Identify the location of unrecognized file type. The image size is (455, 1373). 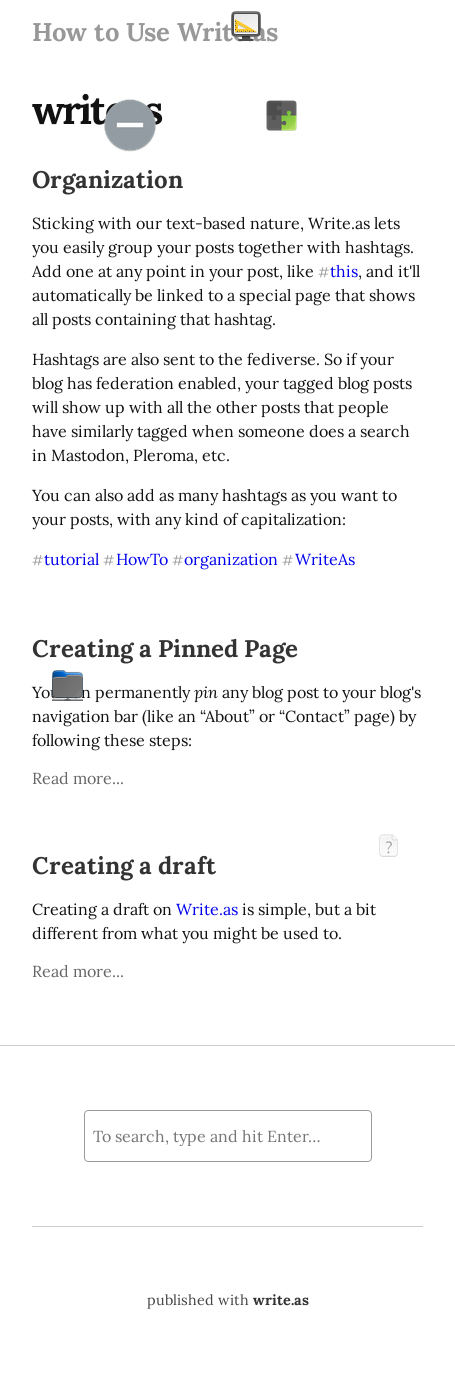
(388, 845).